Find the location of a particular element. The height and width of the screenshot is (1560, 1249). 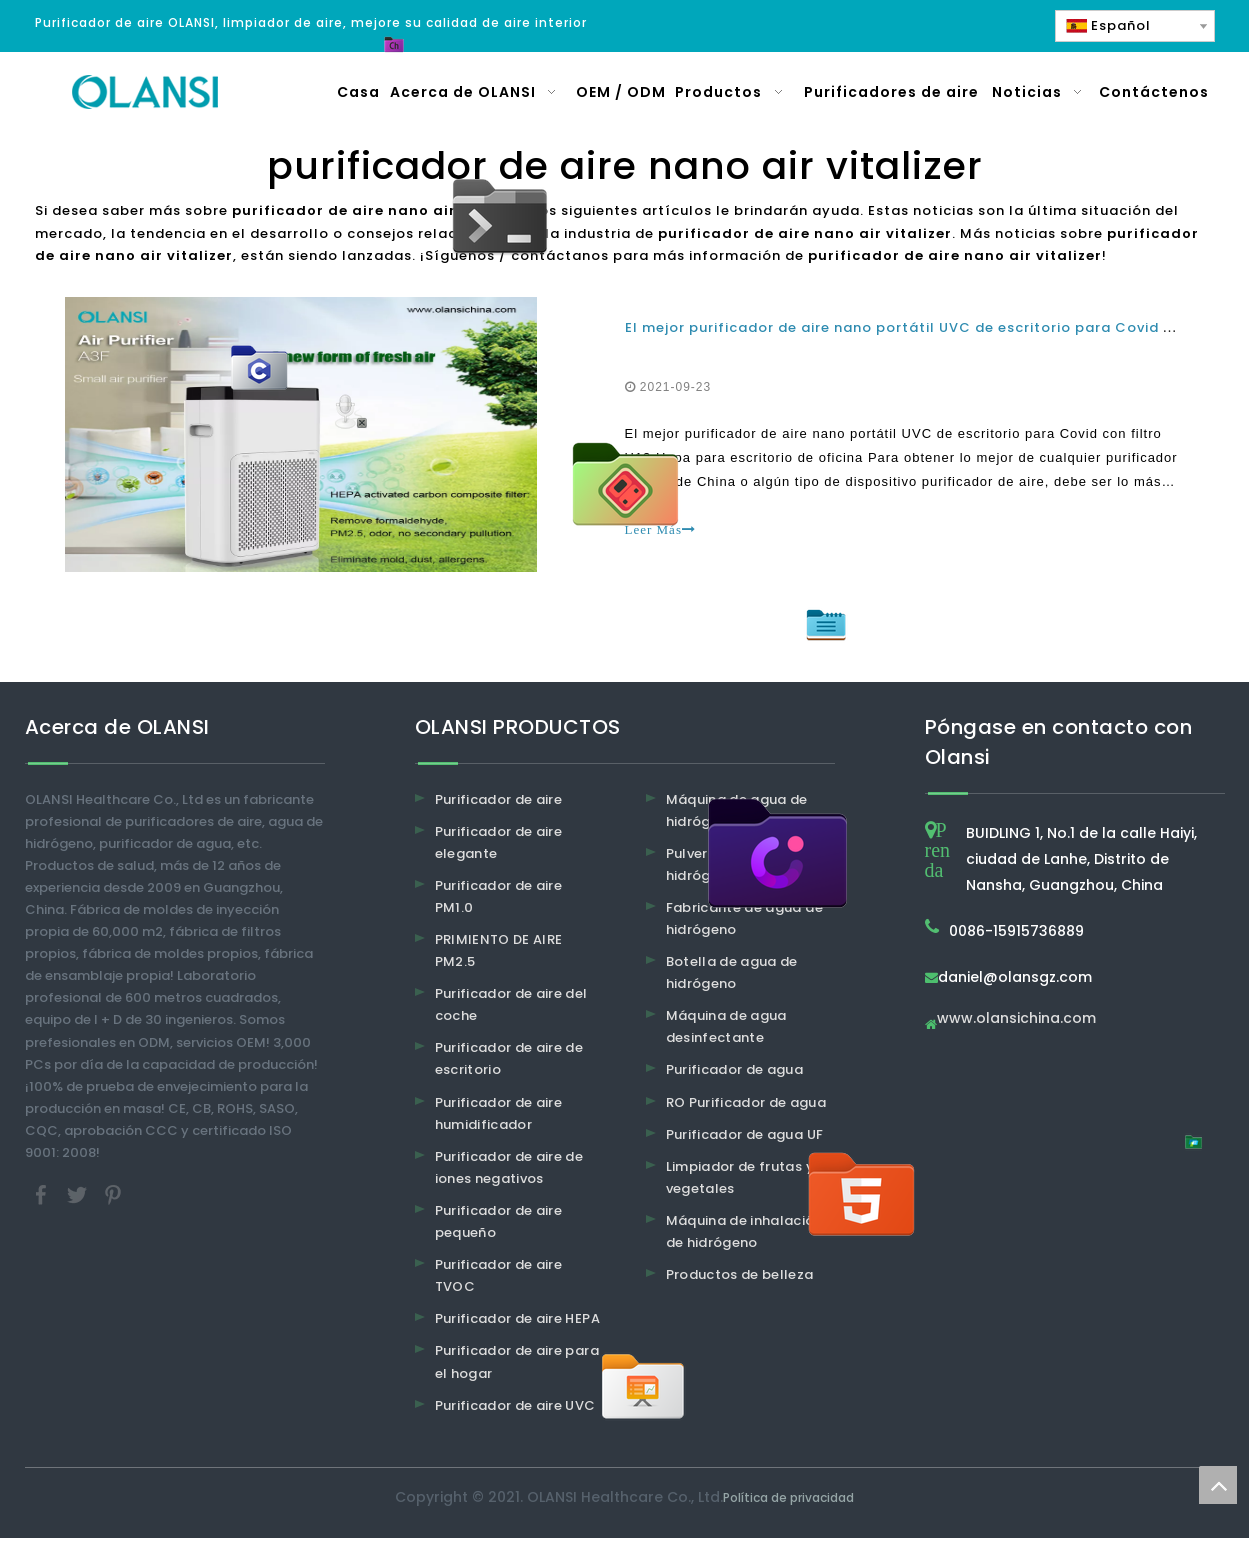

open jquery mobile project folder is located at coordinates (1193, 1142).